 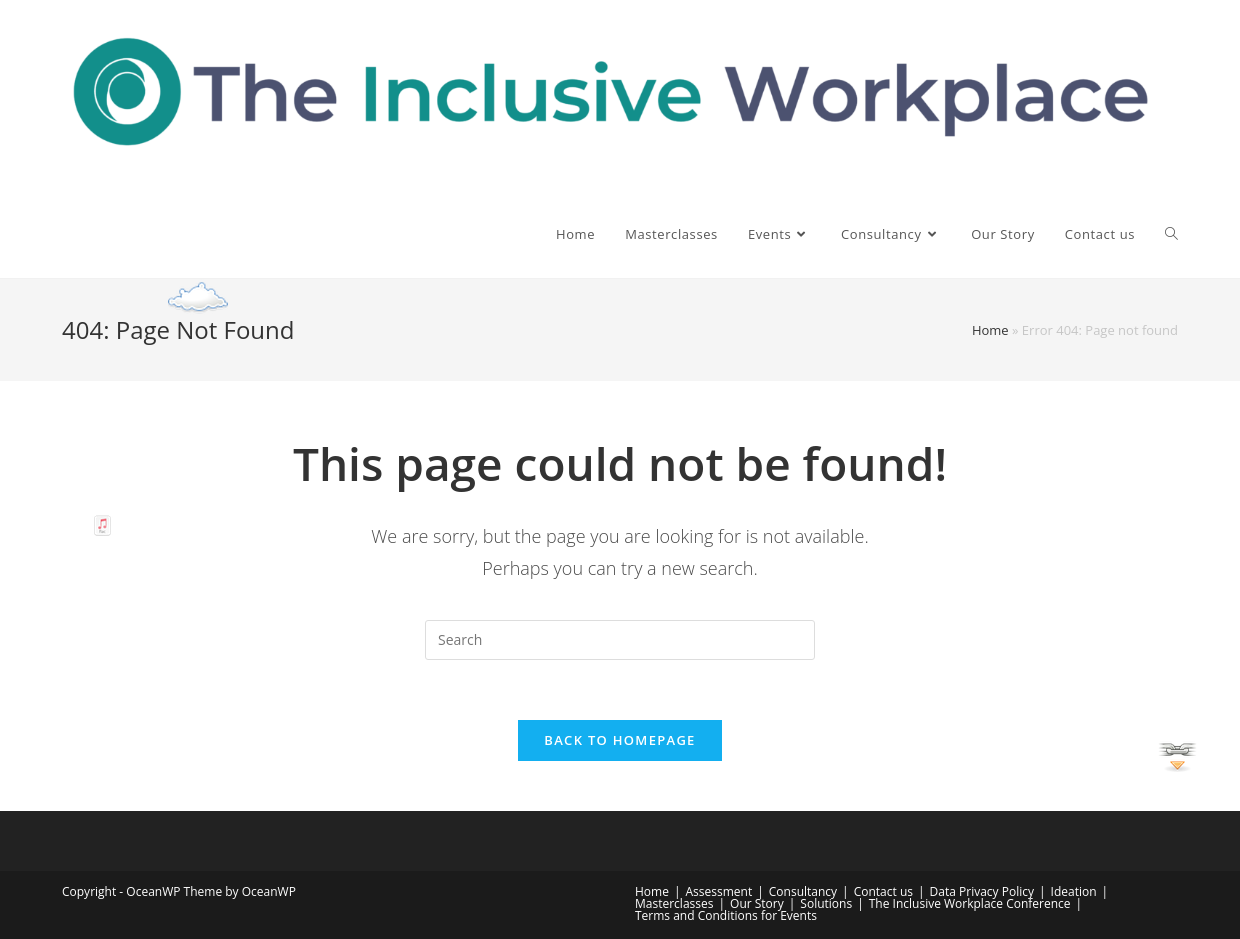 I want to click on a flac audio file, so click(x=102, y=525).